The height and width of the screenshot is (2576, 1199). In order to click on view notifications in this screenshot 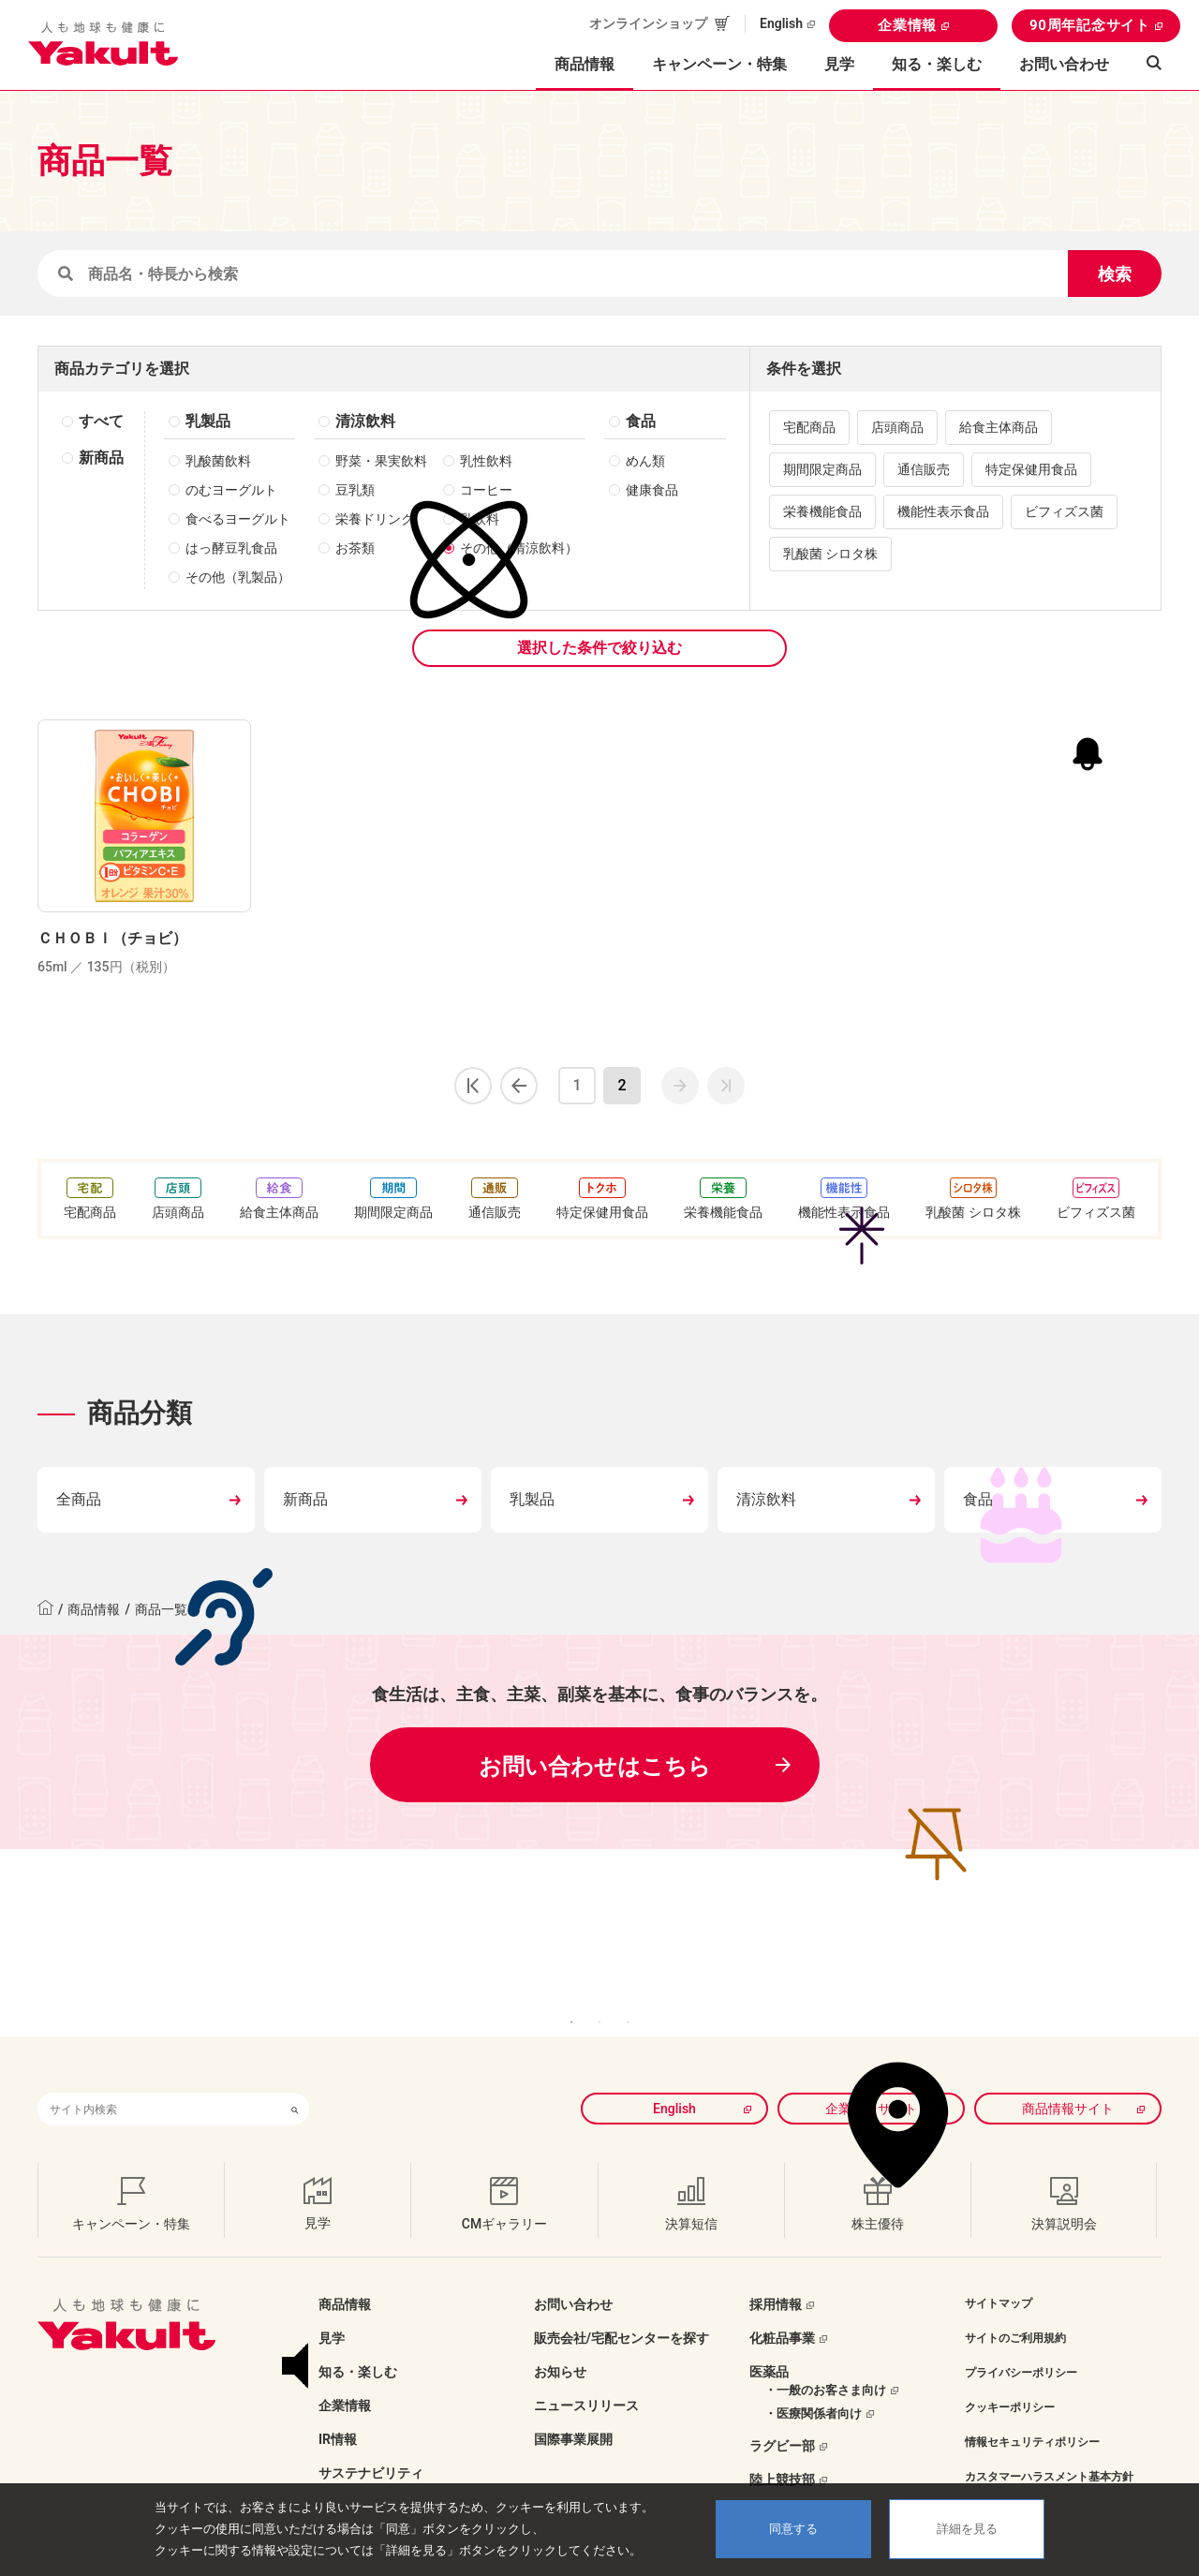, I will do `click(1088, 754)`.